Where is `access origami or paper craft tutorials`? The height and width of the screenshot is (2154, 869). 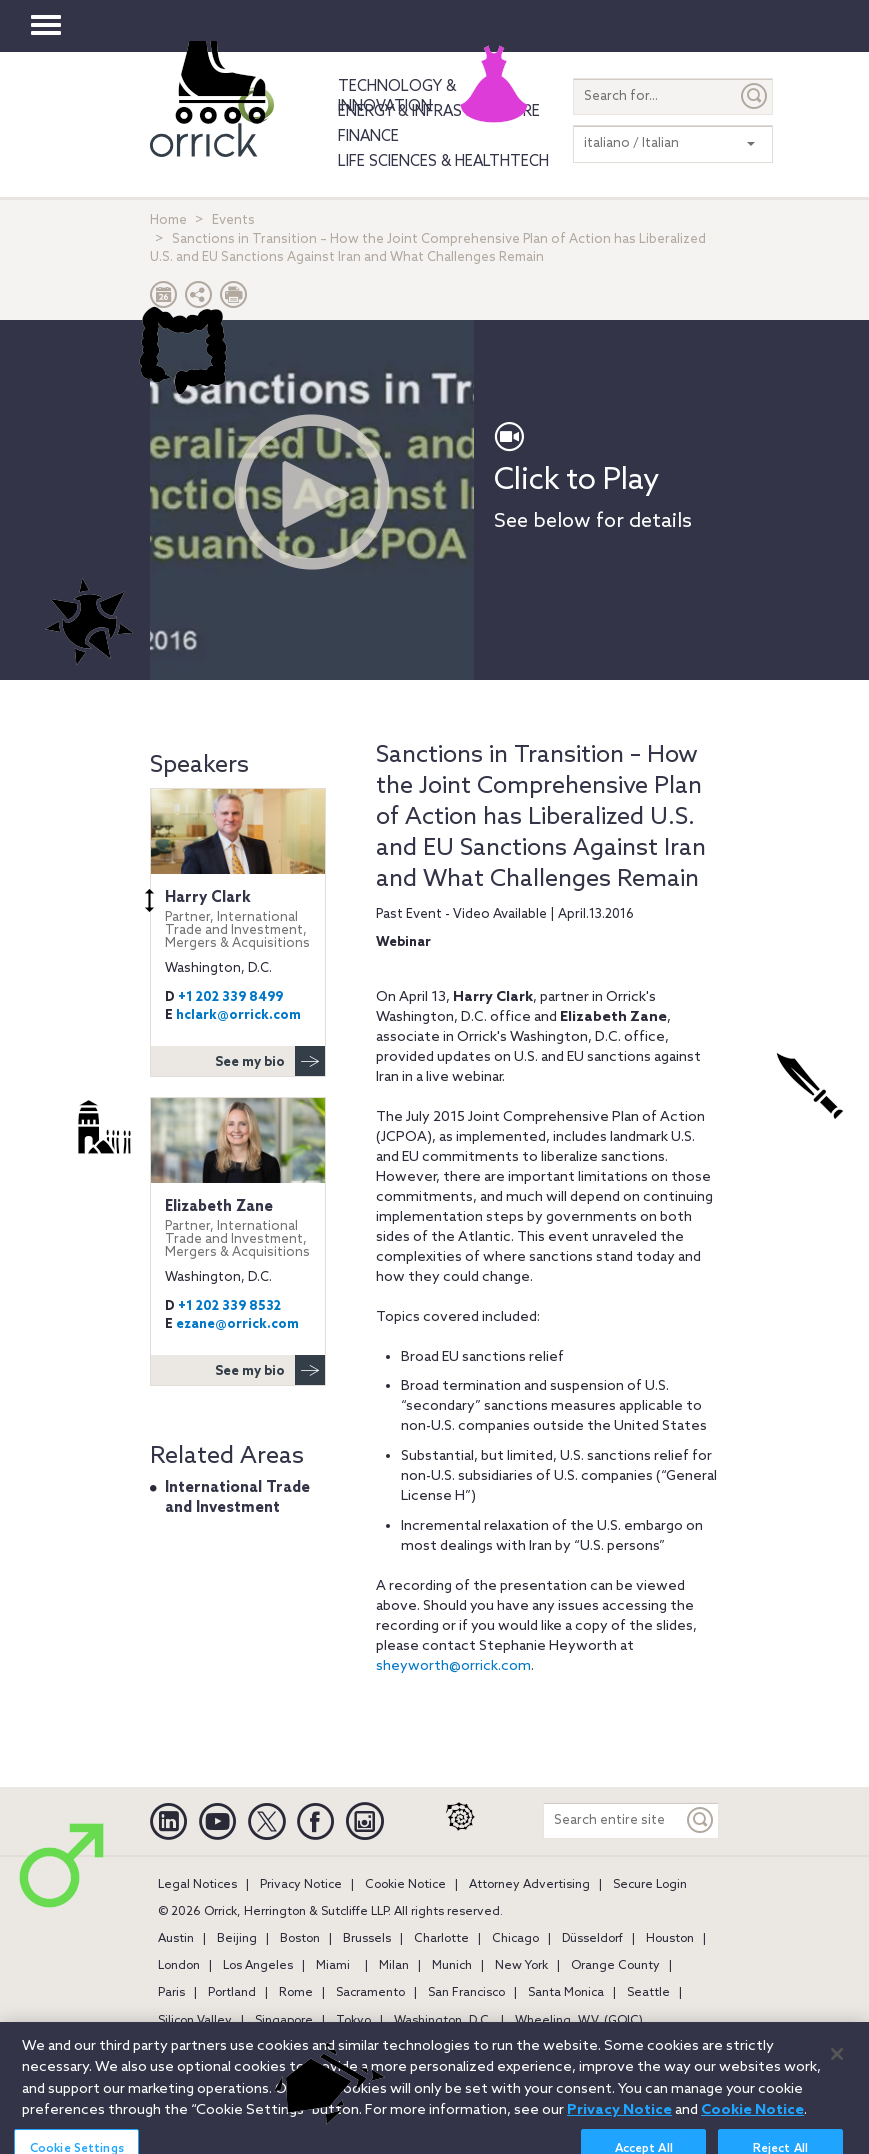
access origami or paper craft tutorials is located at coordinates (328, 2083).